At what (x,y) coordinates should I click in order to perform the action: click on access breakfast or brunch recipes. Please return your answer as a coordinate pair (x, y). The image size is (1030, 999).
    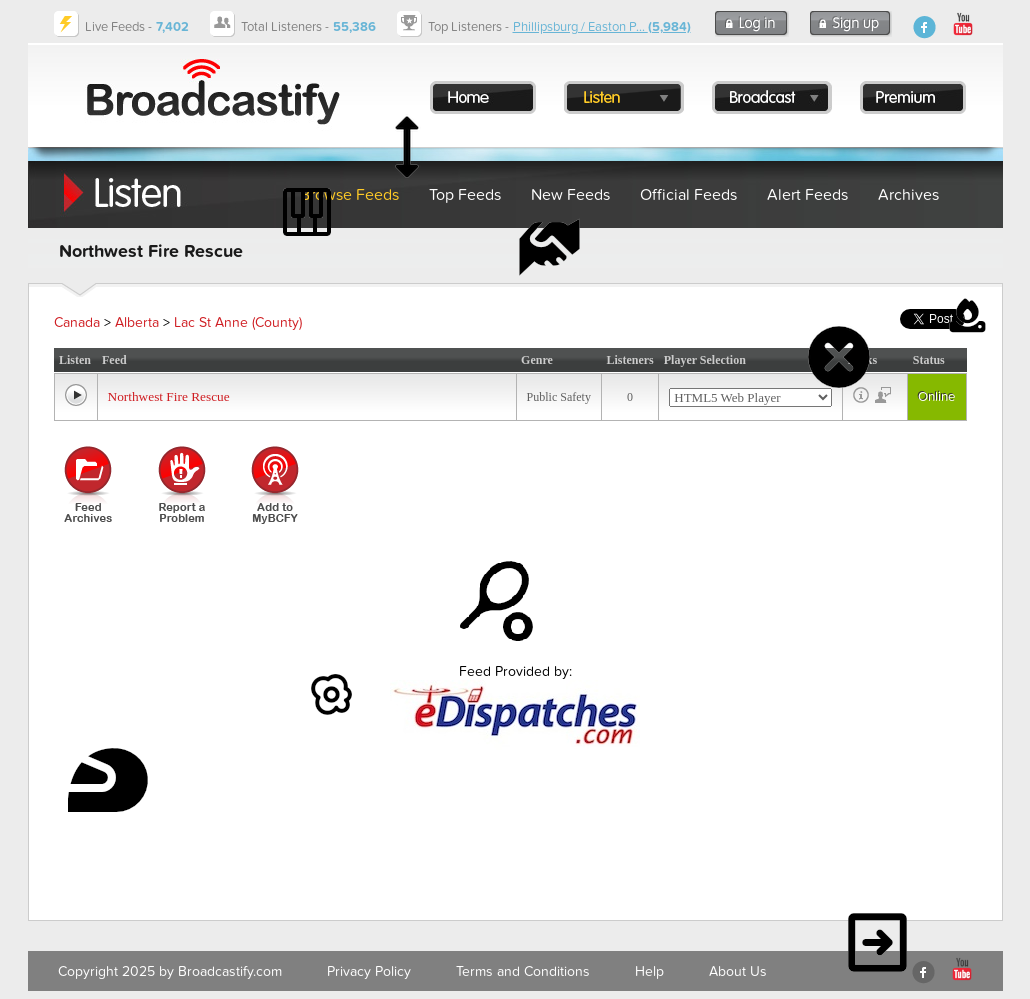
    Looking at the image, I should click on (331, 694).